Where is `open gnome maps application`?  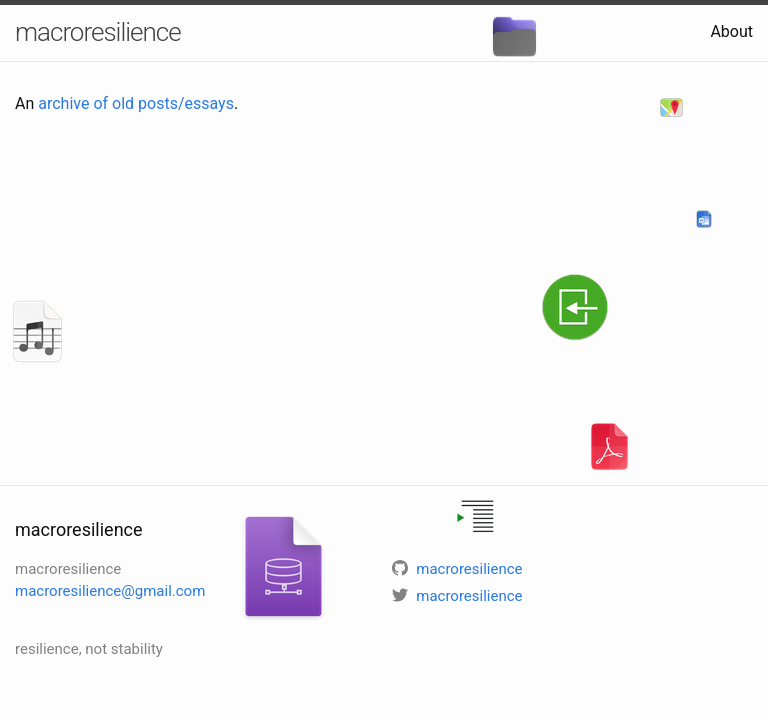
open gnome maps application is located at coordinates (671, 107).